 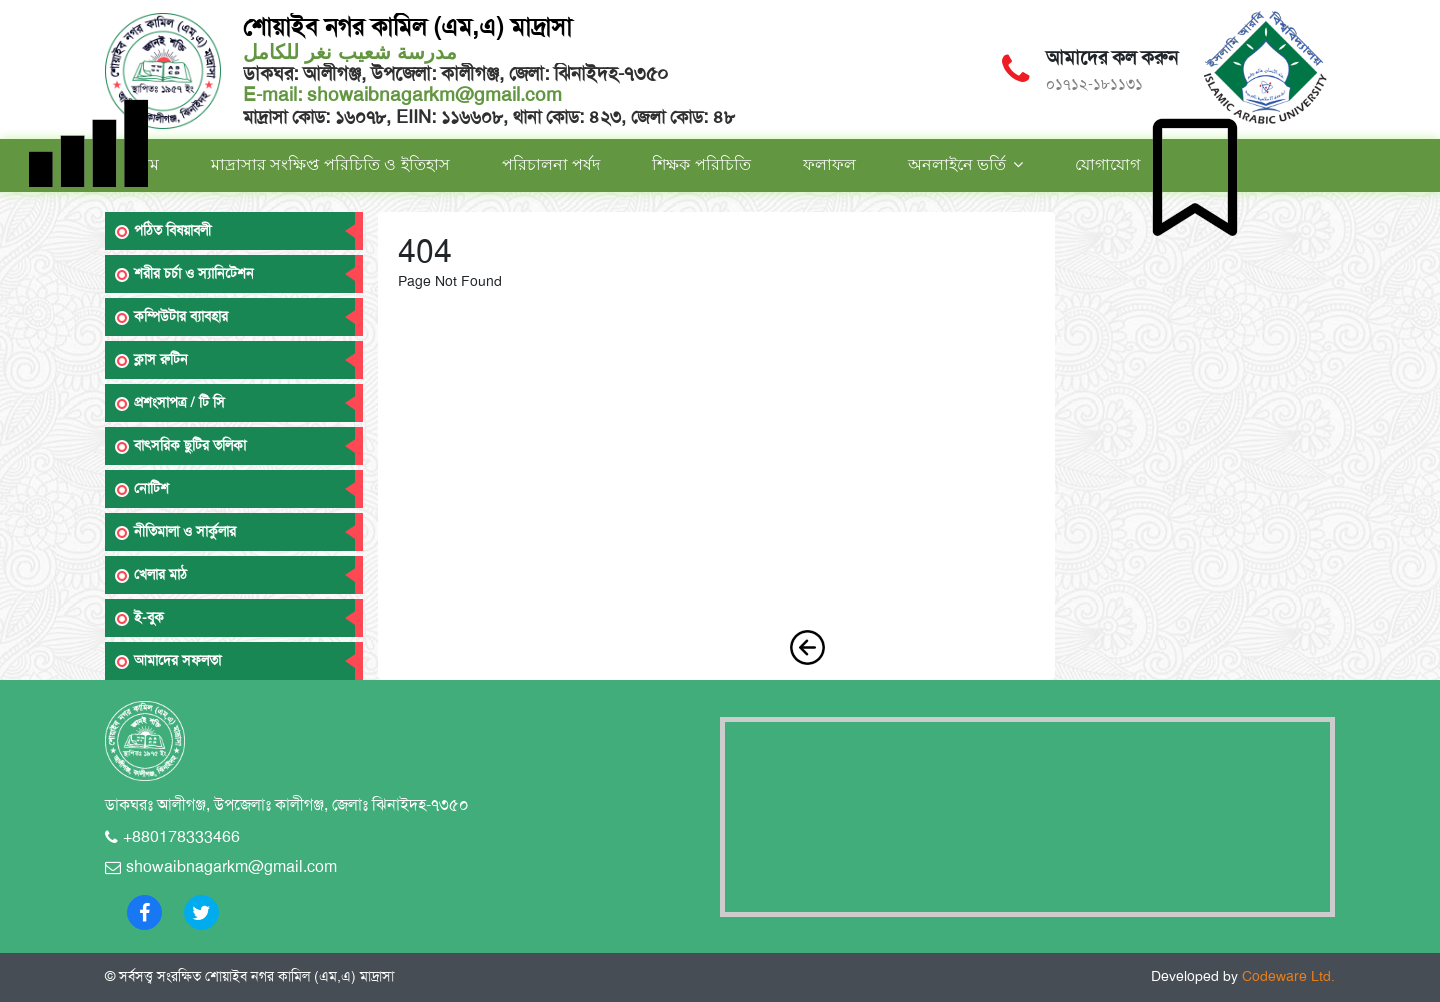 What do you see at coordinates (88, 143) in the screenshot?
I see `indicates cellular network signal strength` at bounding box center [88, 143].